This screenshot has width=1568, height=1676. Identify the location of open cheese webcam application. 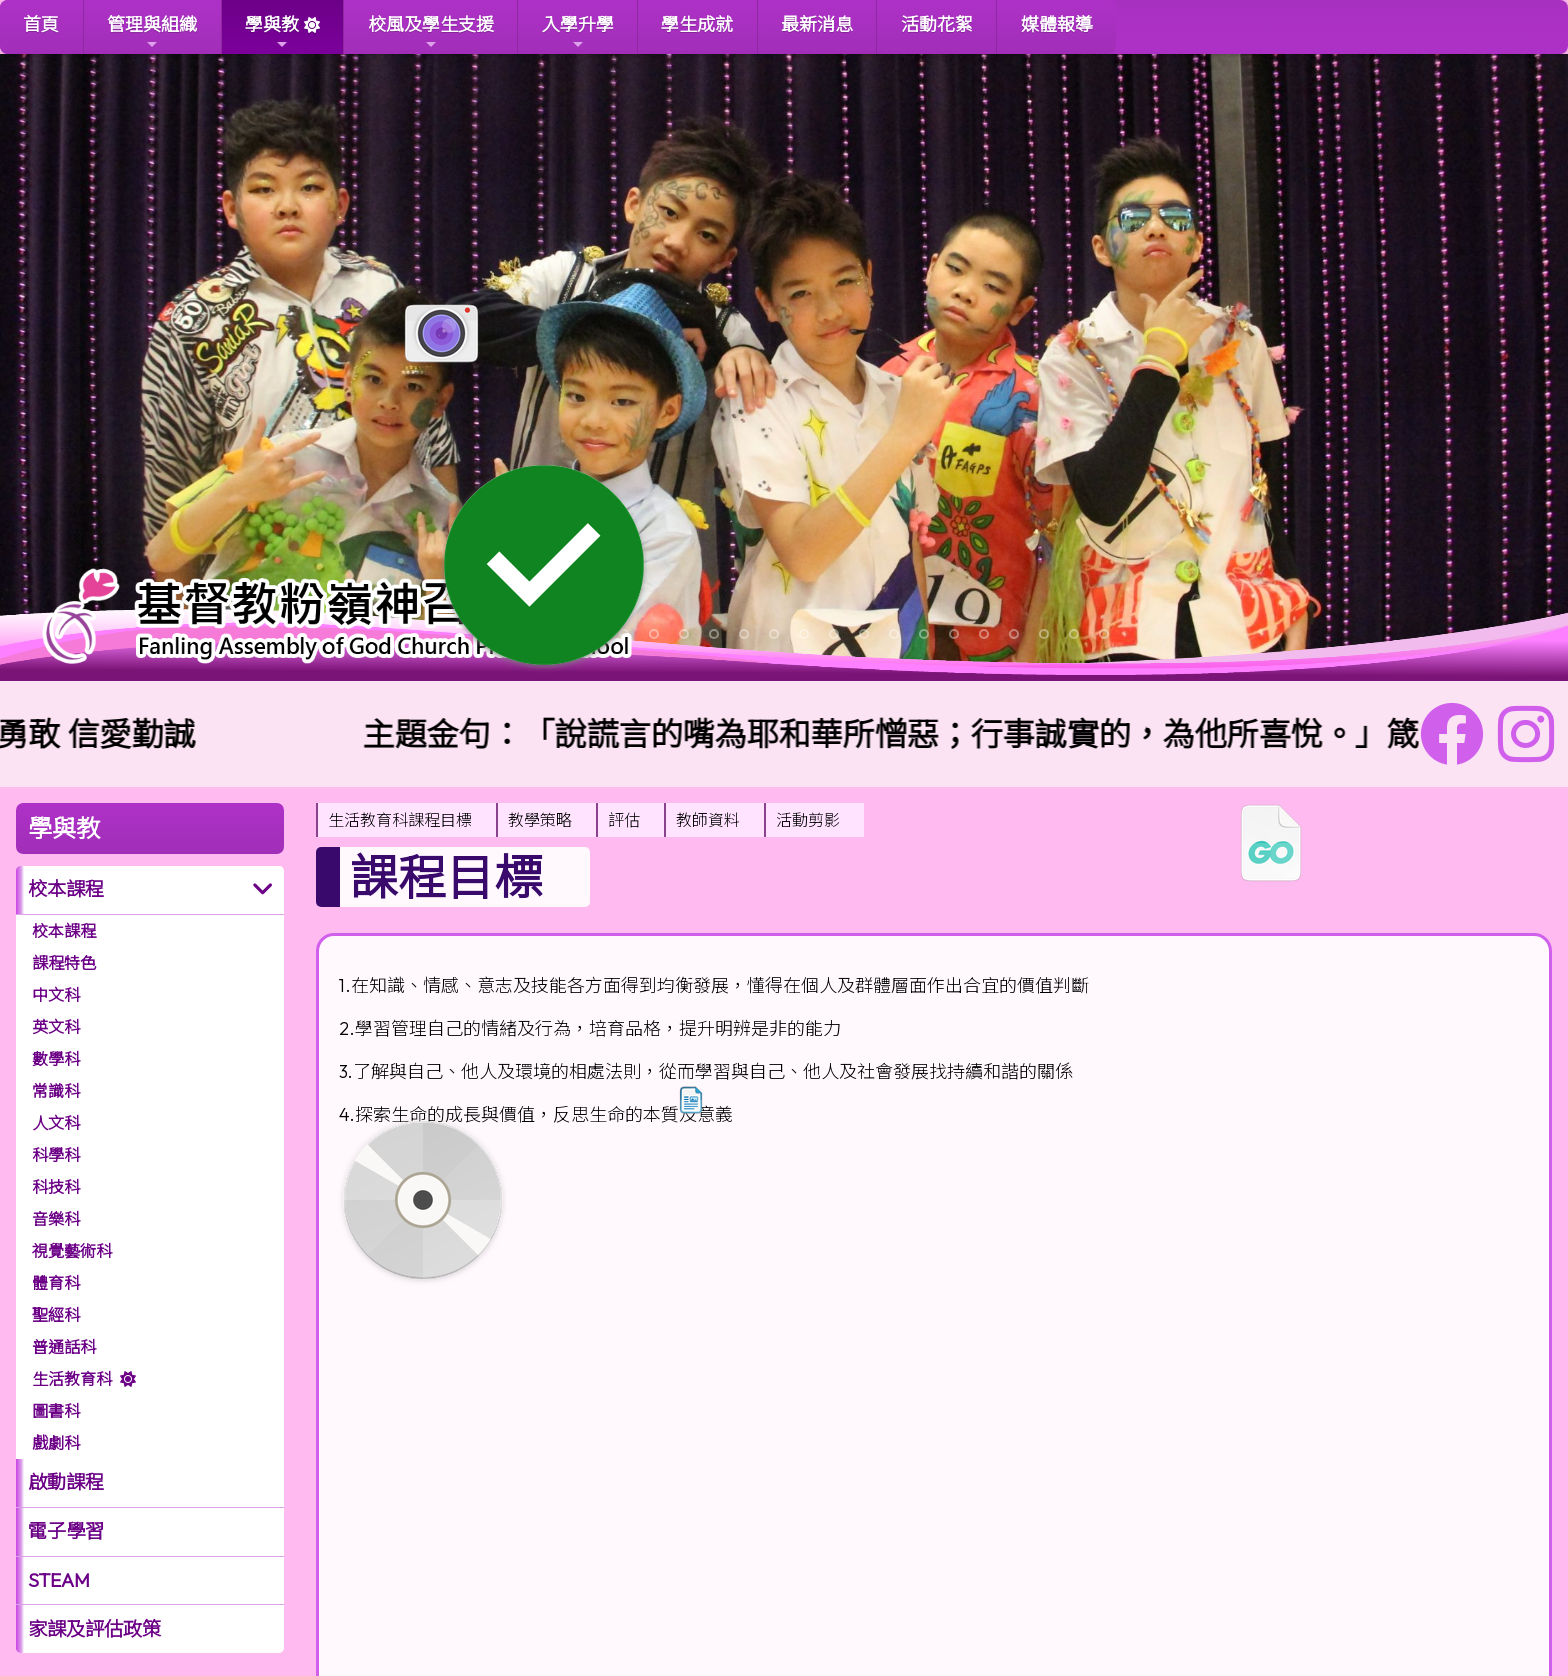
(441, 333).